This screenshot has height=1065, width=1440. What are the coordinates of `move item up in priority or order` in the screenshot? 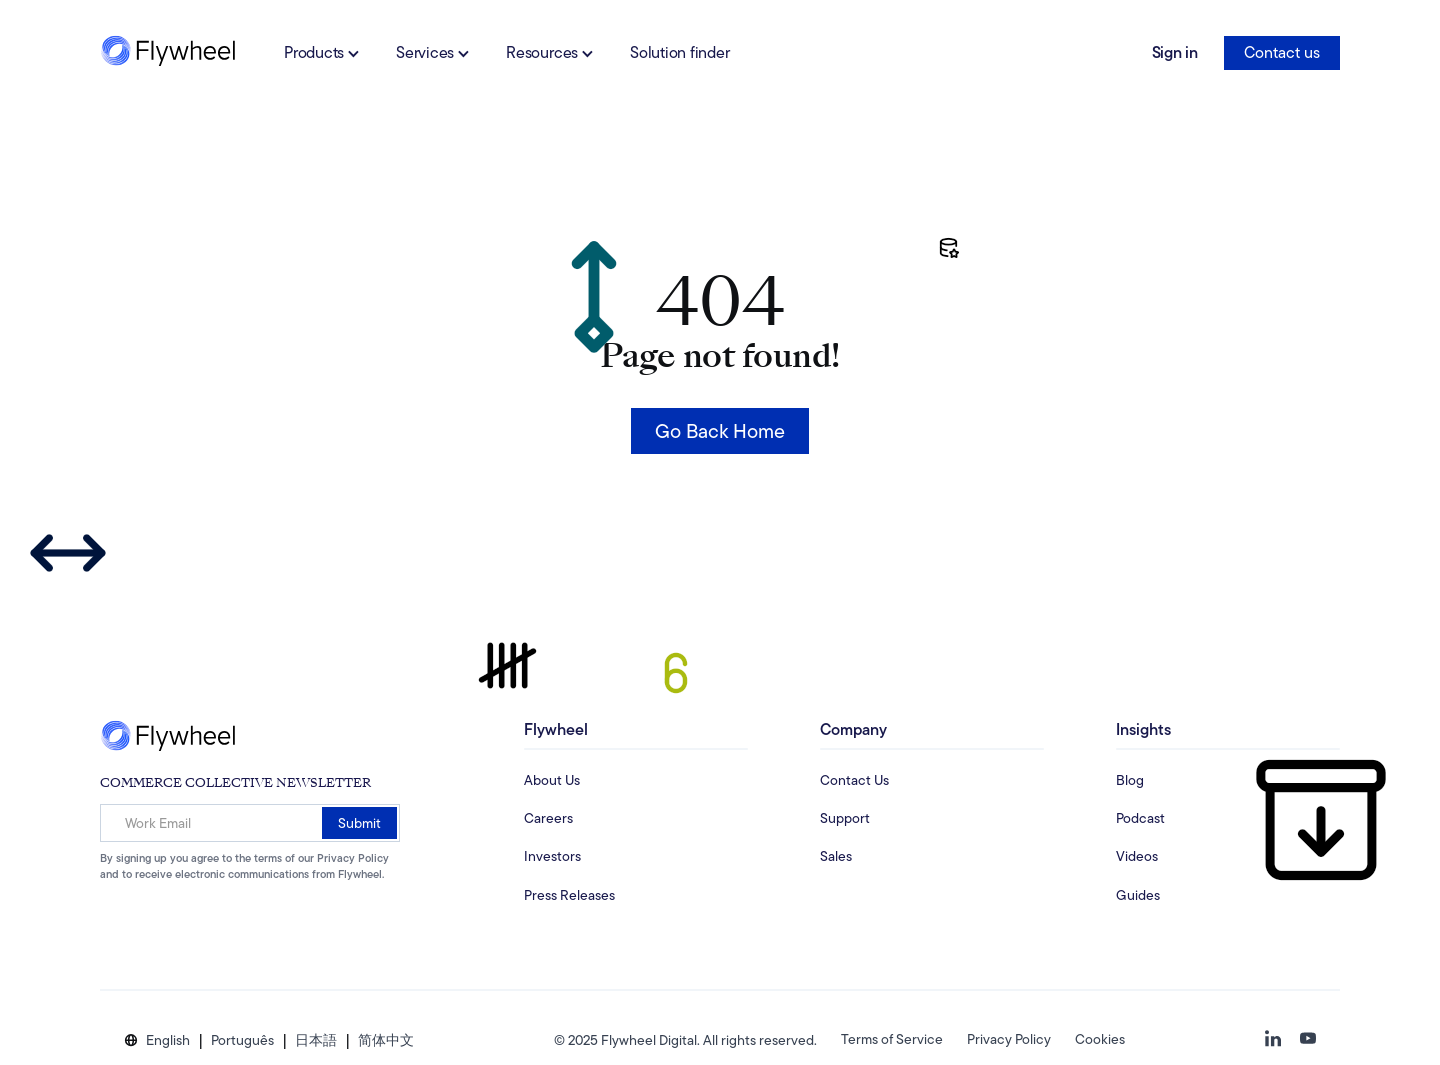 It's located at (594, 297).